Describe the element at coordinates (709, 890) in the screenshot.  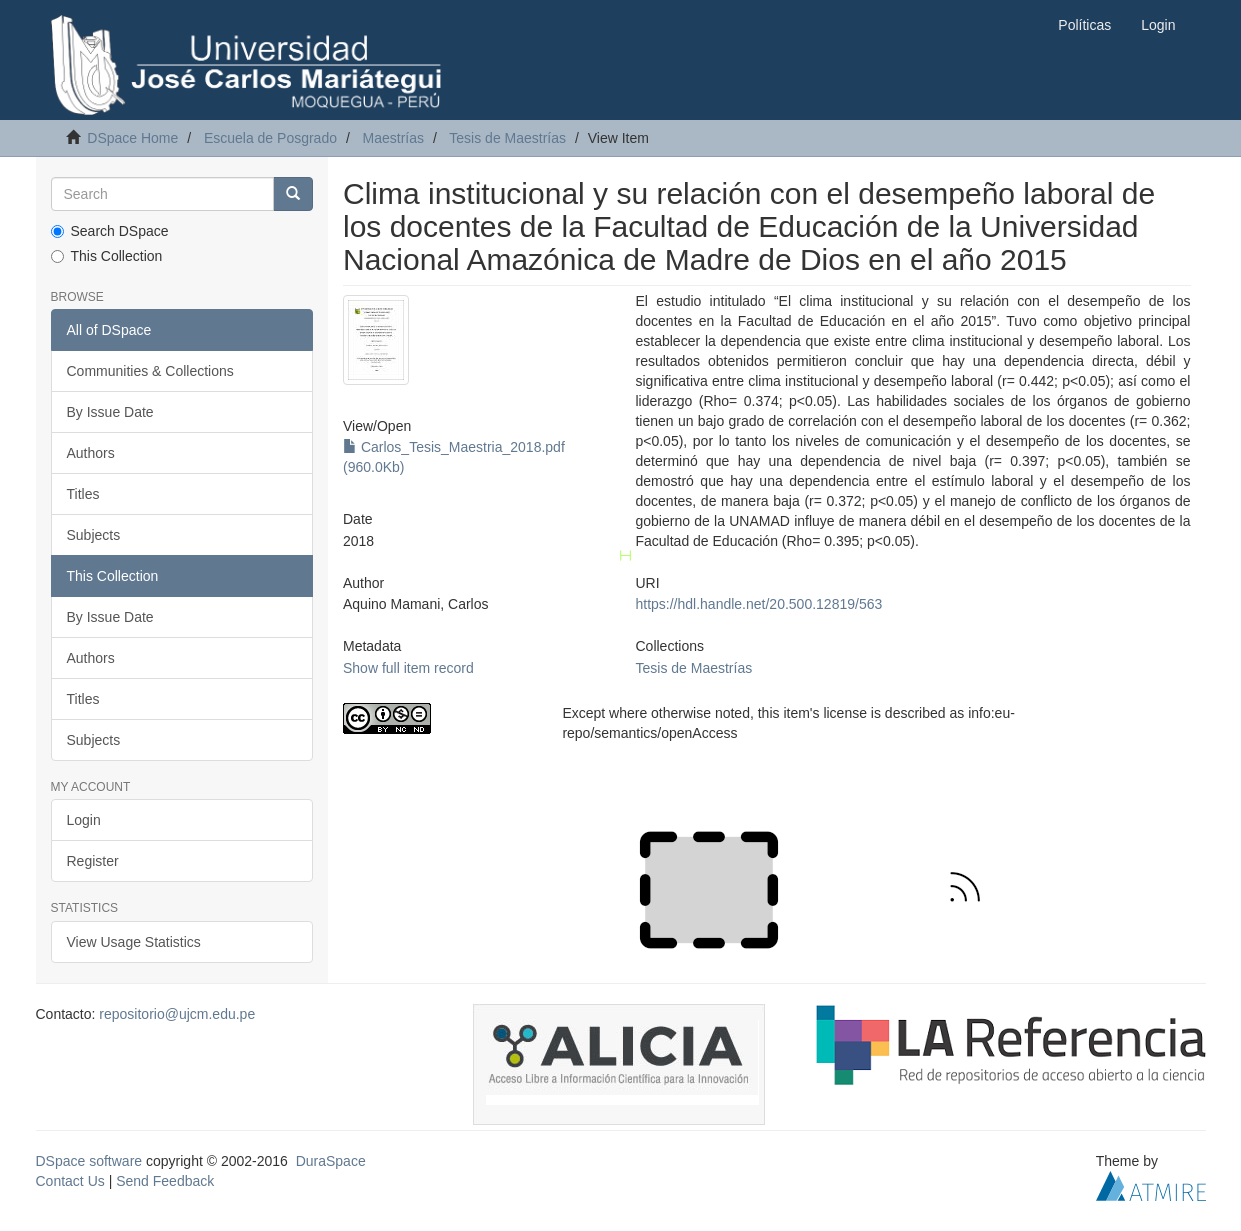
I see `select or crop a region` at that location.